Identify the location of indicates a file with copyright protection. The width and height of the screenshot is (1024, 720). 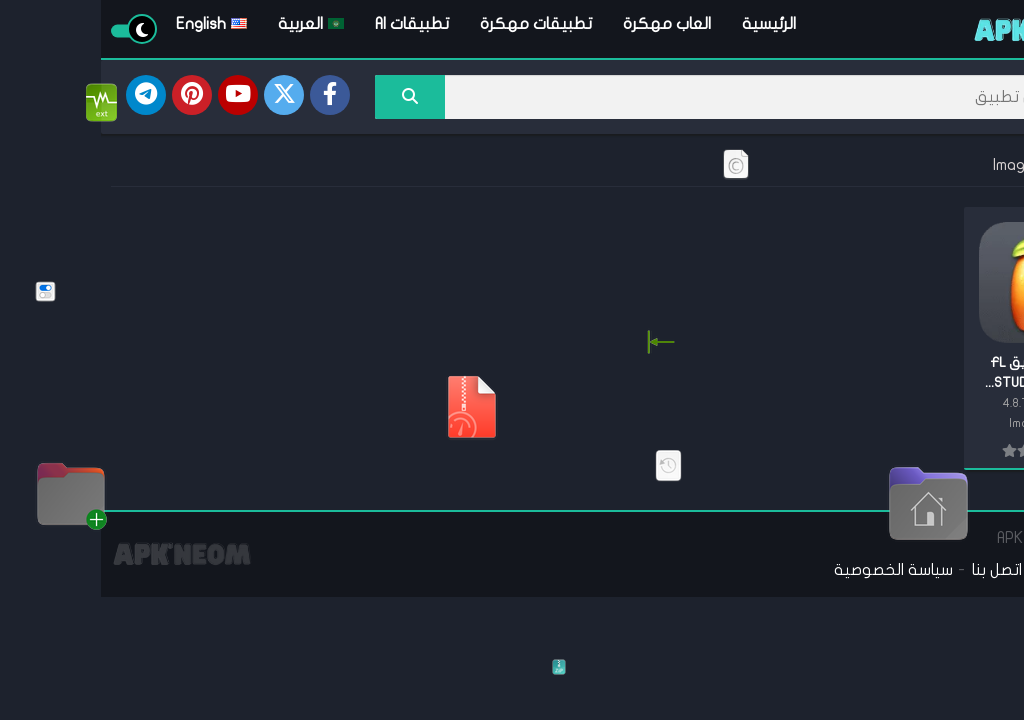
(736, 164).